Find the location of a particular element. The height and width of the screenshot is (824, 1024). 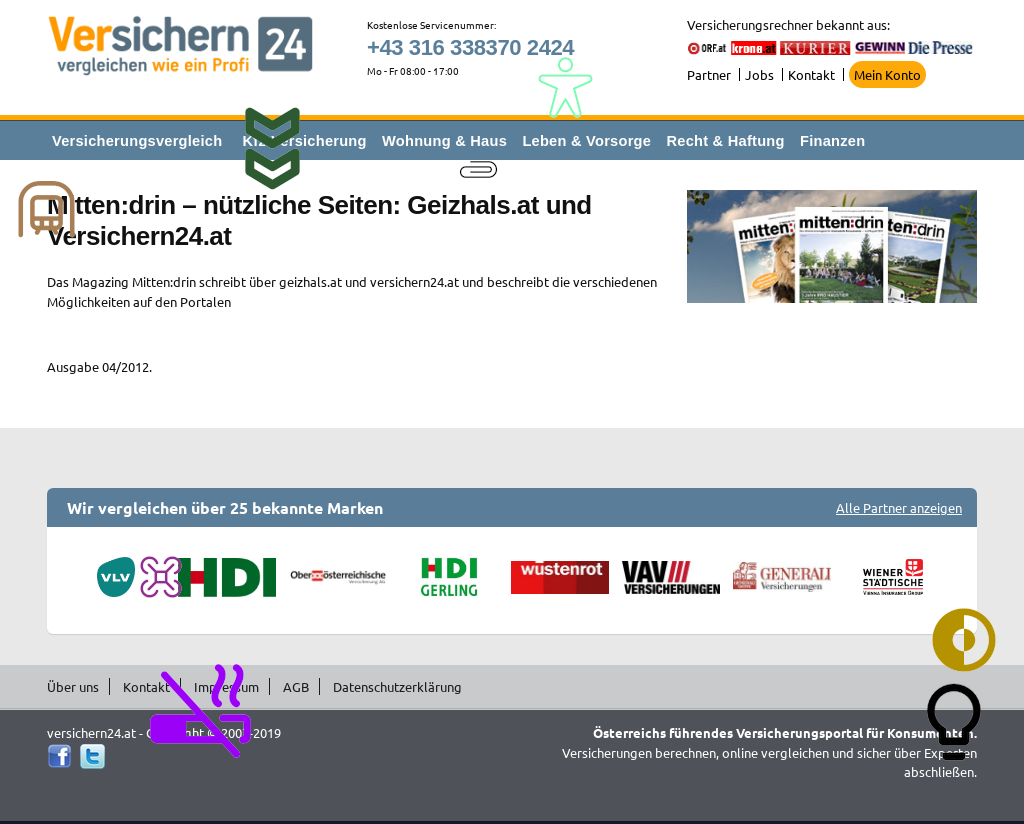

accessibility settings or features is located at coordinates (565, 88).